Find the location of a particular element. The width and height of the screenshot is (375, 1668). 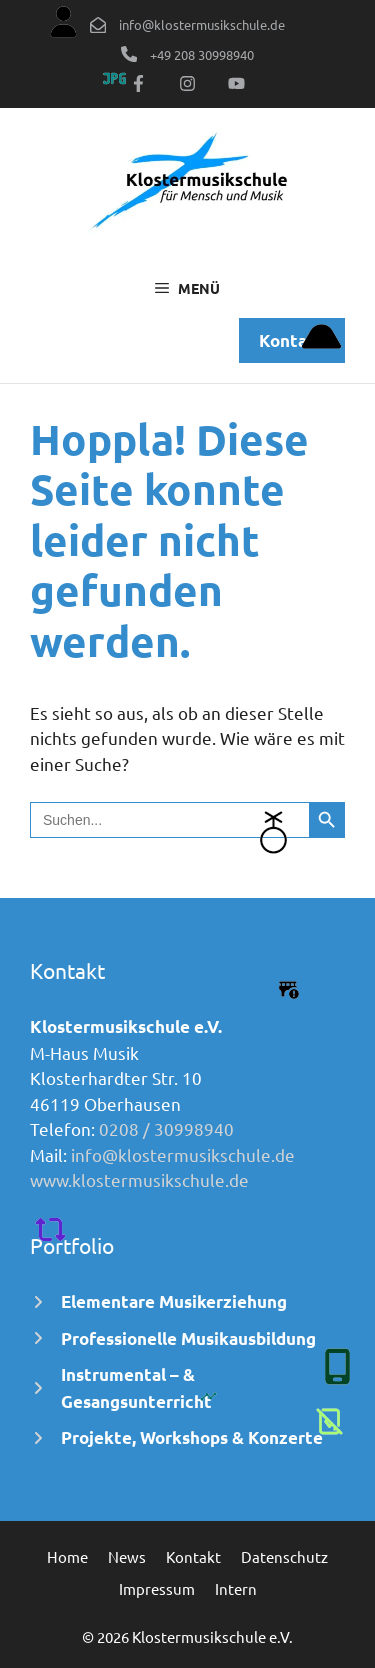

indicates a mound or hill terrain feature is located at coordinates (321, 336).